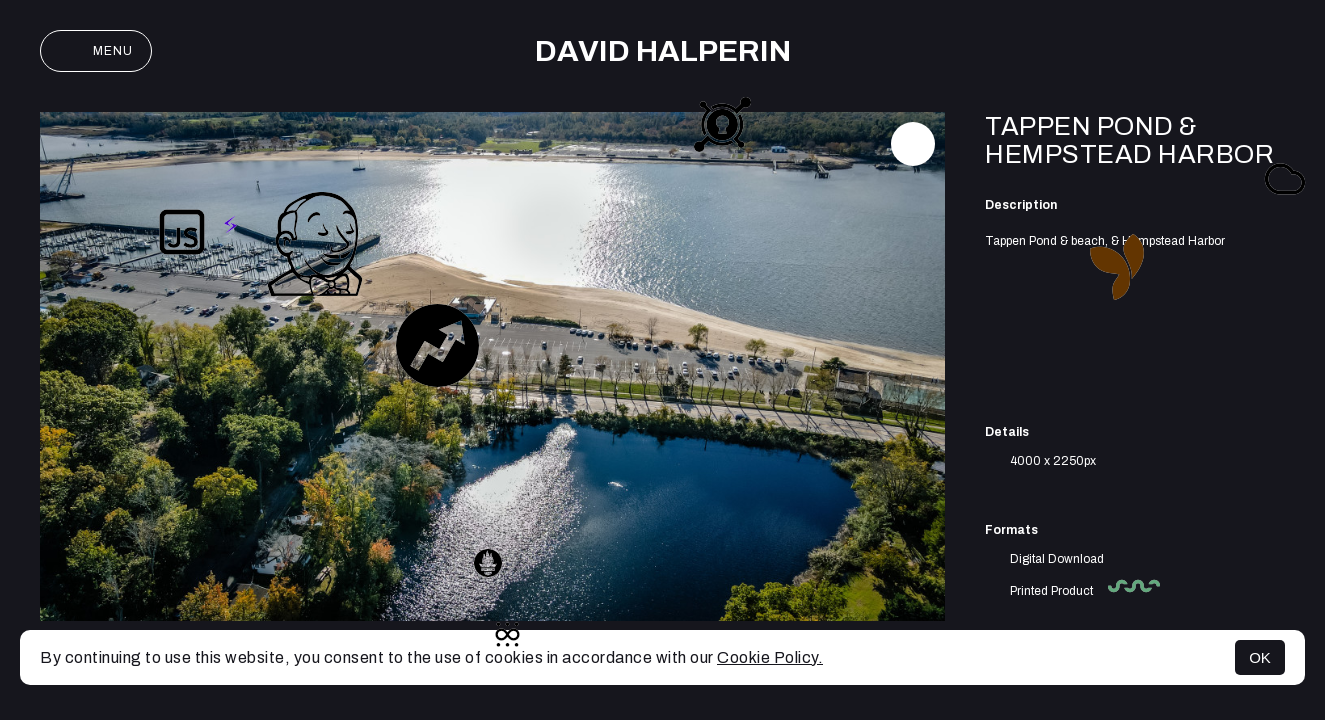 The image size is (1325, 720). Describe the element at coordinates (507, 634) in the screenshot. I see `indicates hazy weather conditions` at that location.